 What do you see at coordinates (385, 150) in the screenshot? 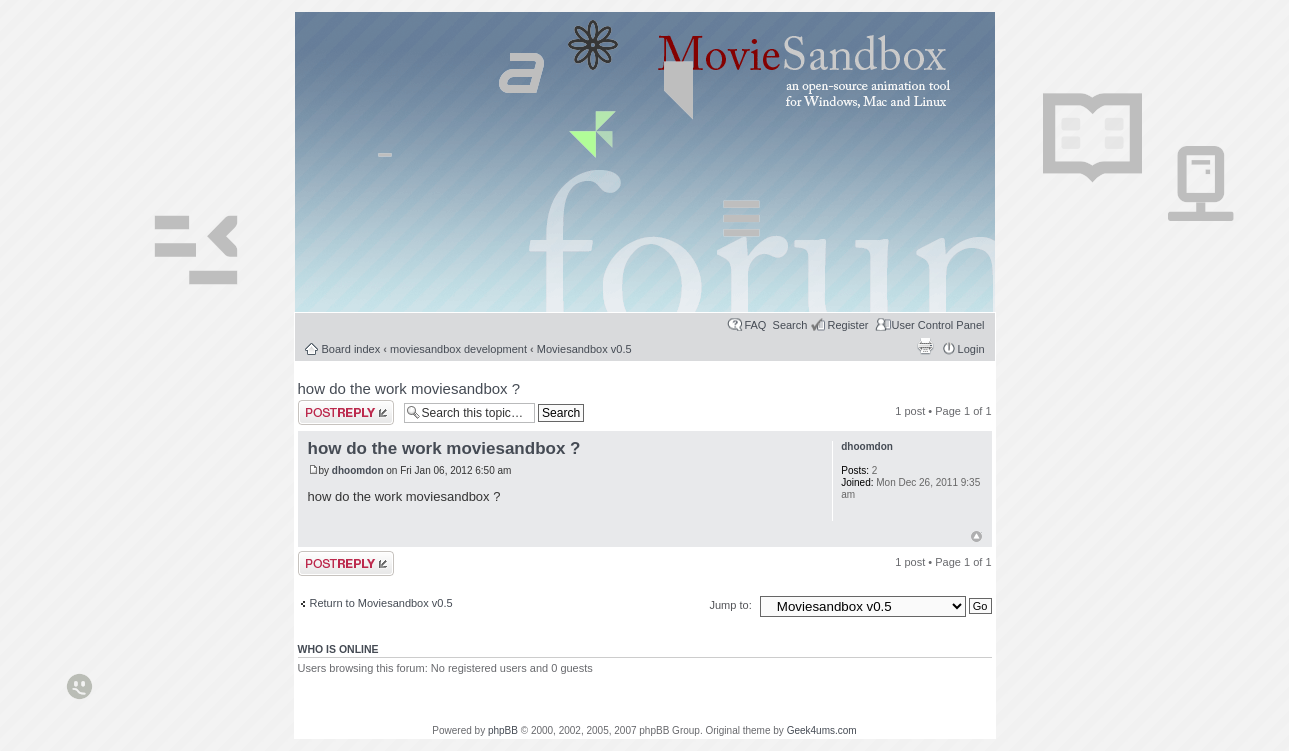
I see `minimize the current window` at bounding box center [385, 150].